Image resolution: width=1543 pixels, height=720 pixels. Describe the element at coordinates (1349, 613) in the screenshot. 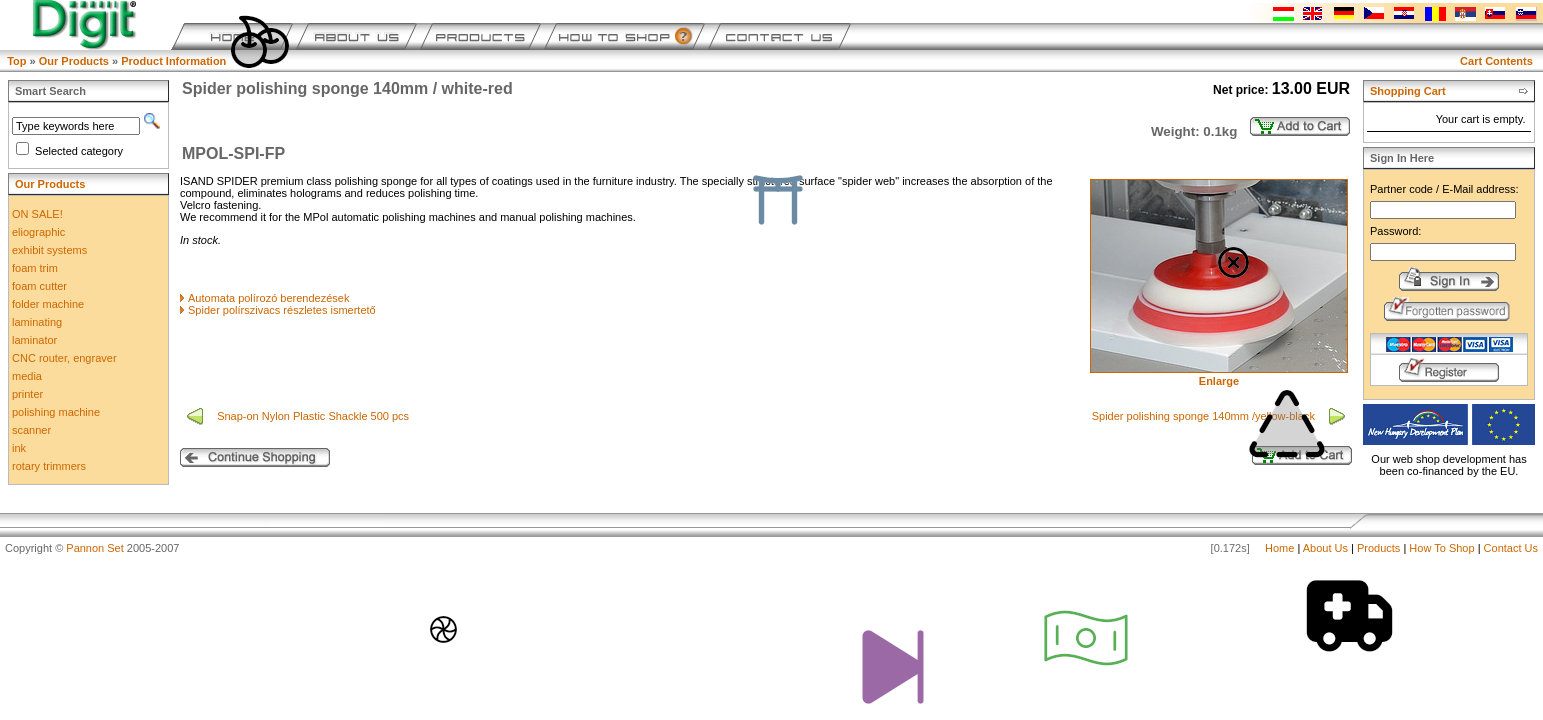

I see `request emergency medical services` at that location.